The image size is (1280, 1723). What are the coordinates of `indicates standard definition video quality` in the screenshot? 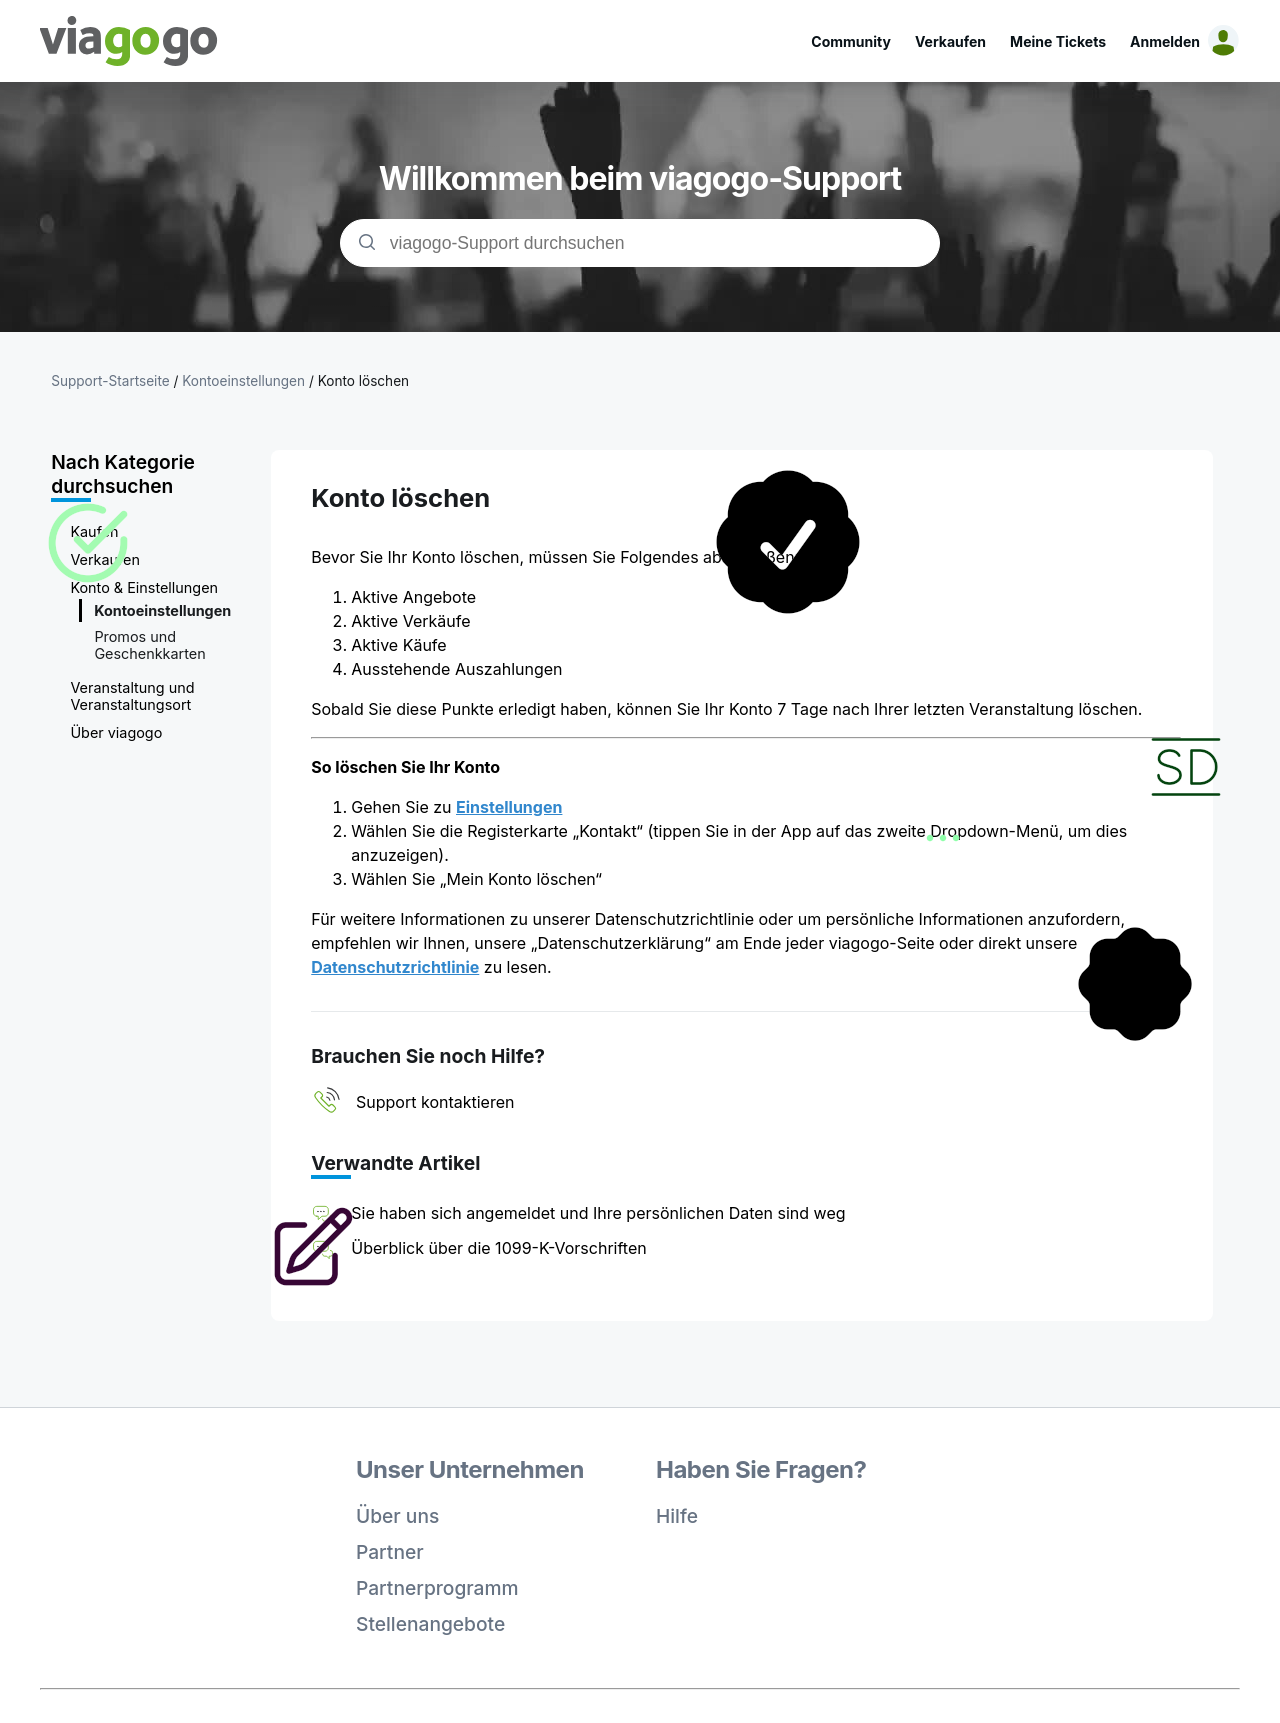 It's located at (1186, 767).